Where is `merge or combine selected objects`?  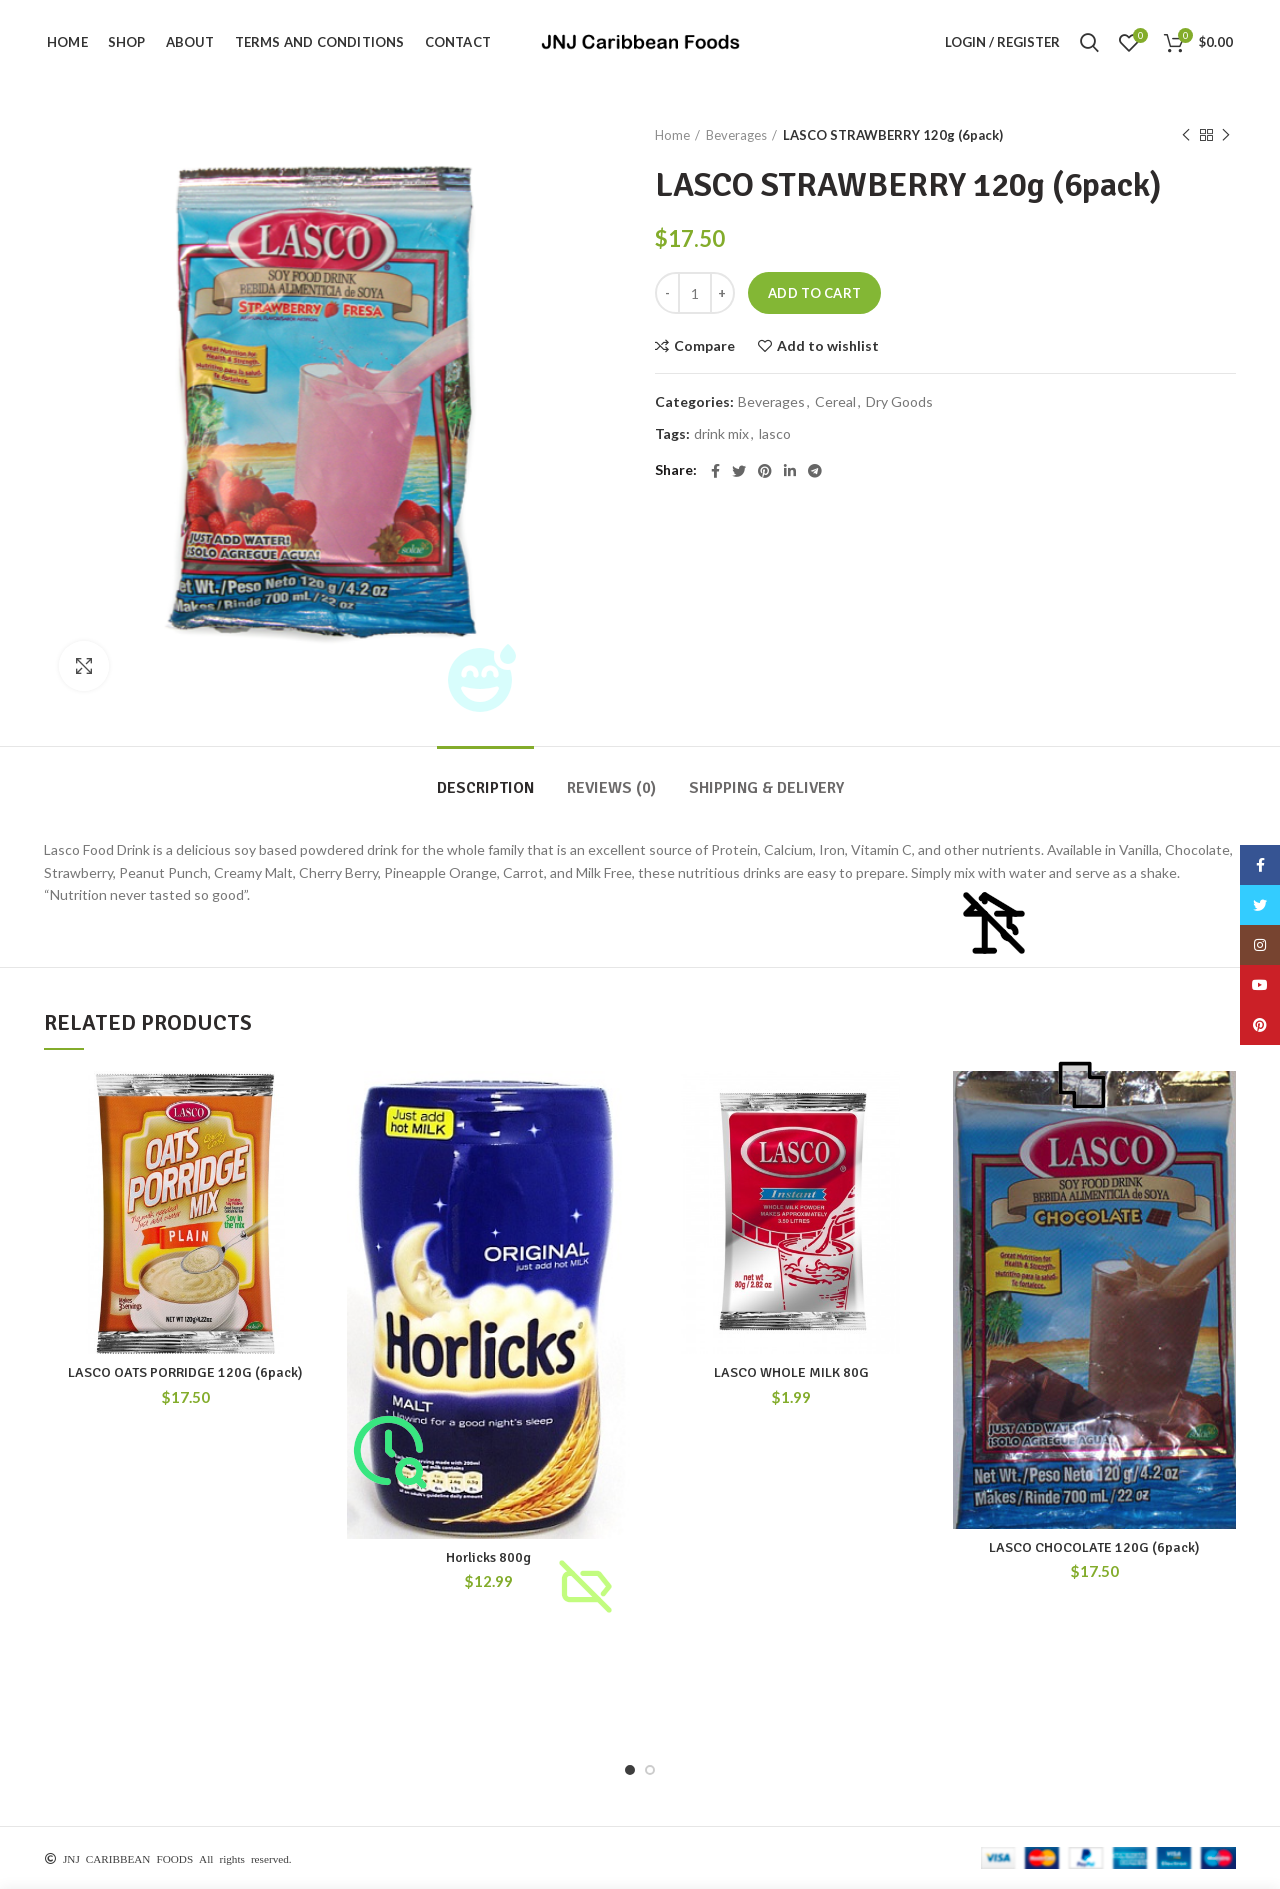 merge or combine selected objects is located at coordinates (1082, 1085).